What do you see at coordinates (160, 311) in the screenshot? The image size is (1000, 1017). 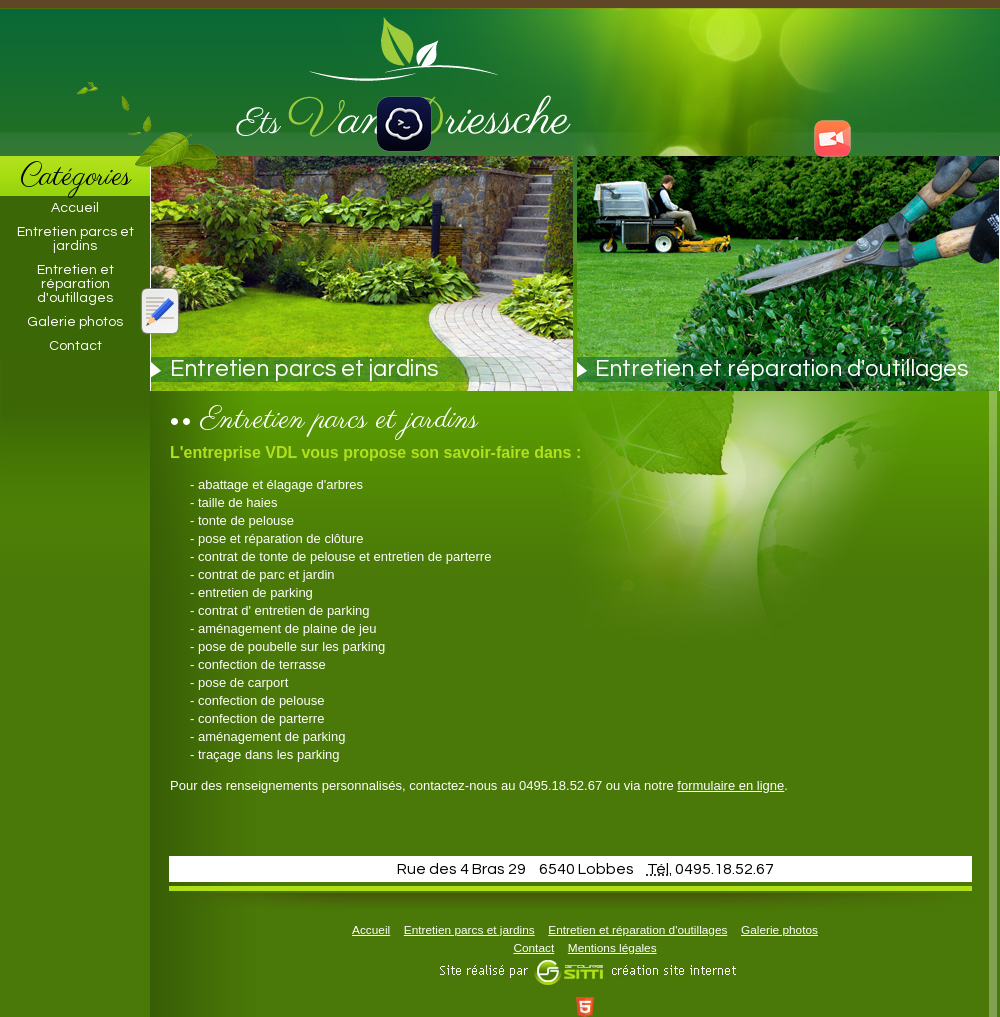 I see `open gedit text editor` at bounding box center [160, 311].